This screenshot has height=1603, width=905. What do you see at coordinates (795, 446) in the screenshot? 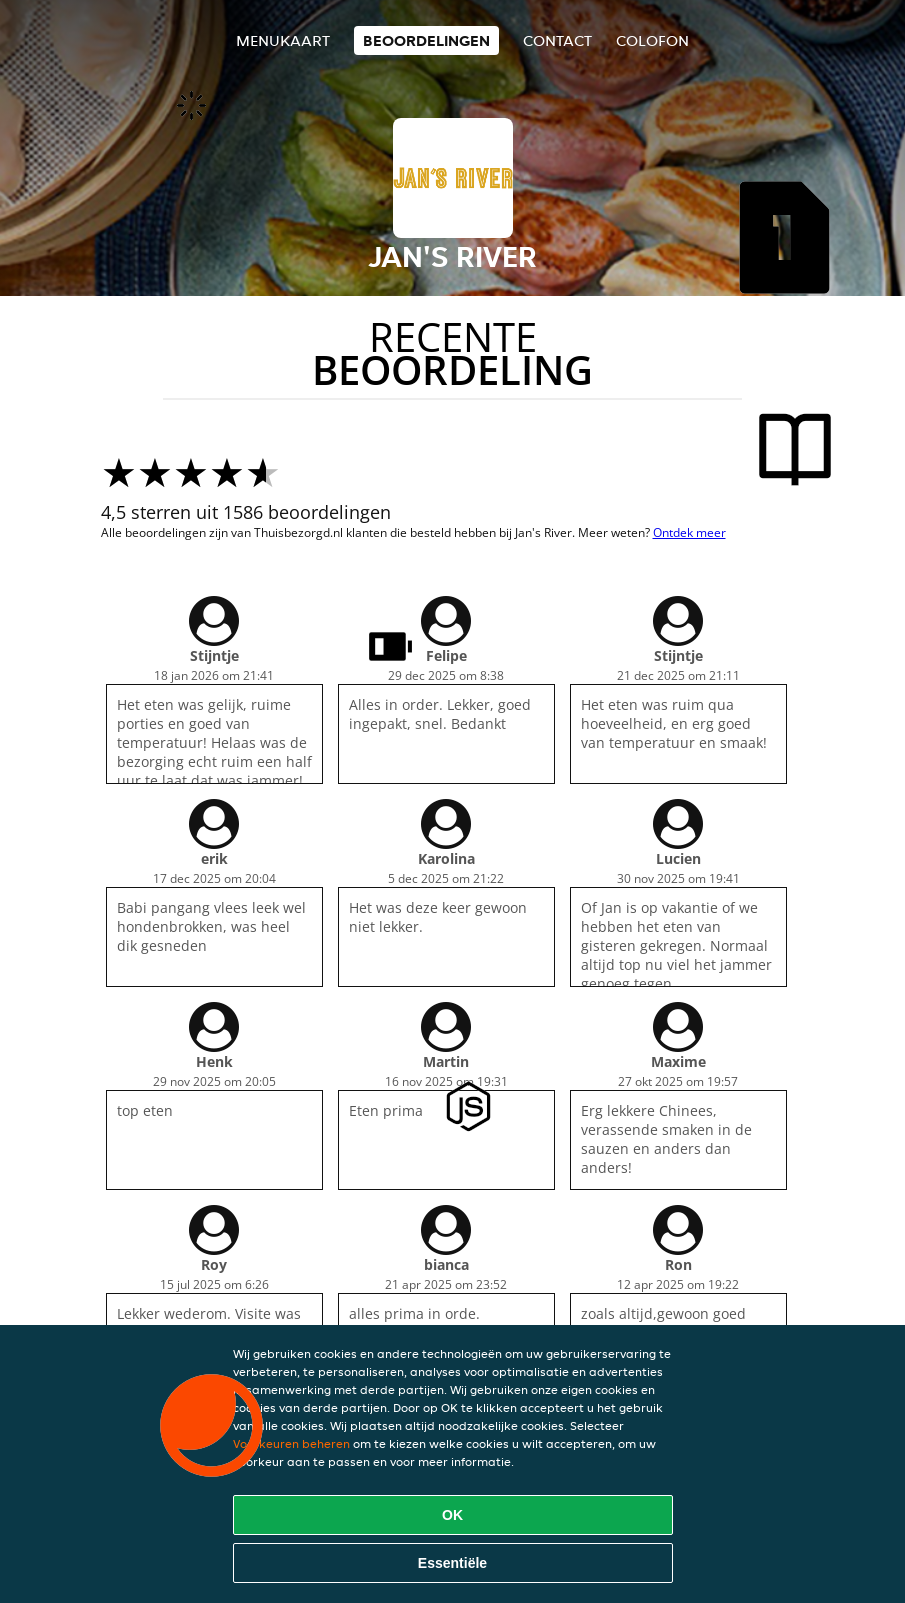
I see `open reading mode or e-reader` at bounding box center [795, 446].